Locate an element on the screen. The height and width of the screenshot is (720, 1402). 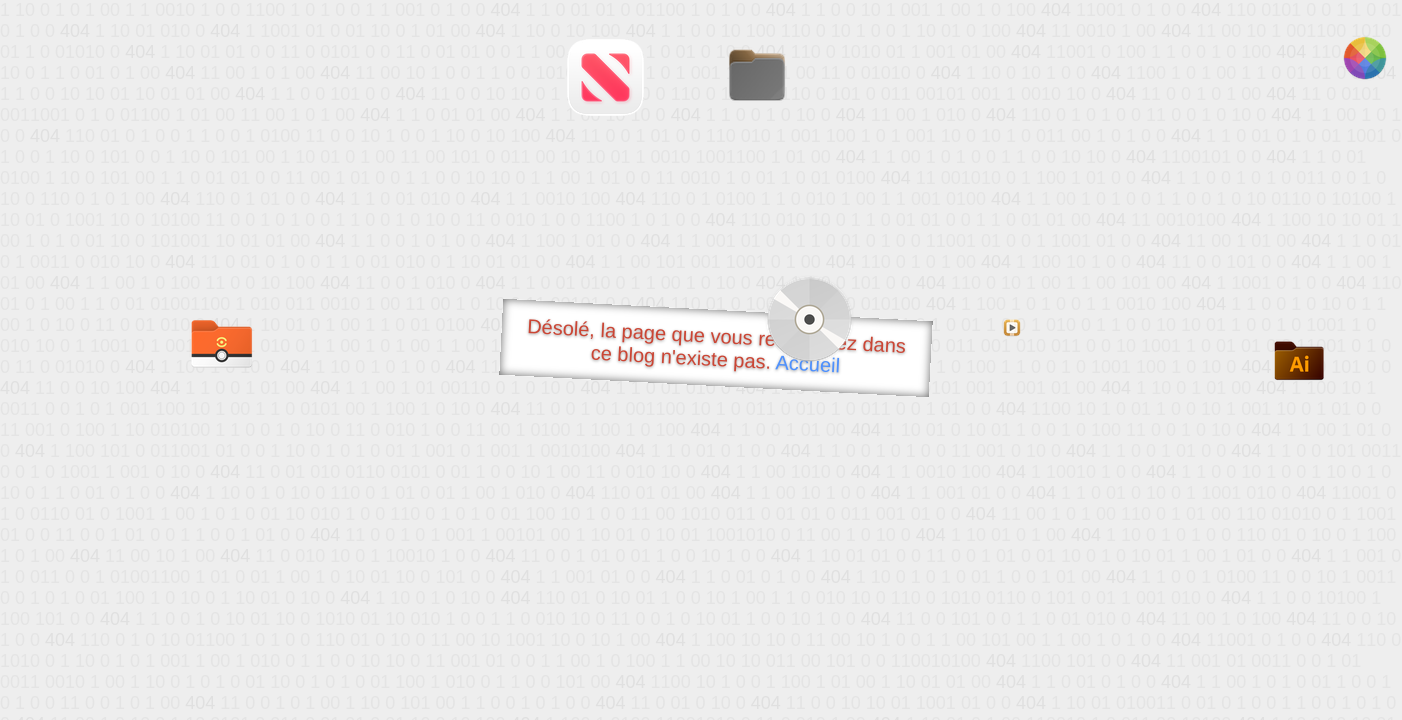
open folder containing adobe illustrator files is located at coordinates (1299, 362).